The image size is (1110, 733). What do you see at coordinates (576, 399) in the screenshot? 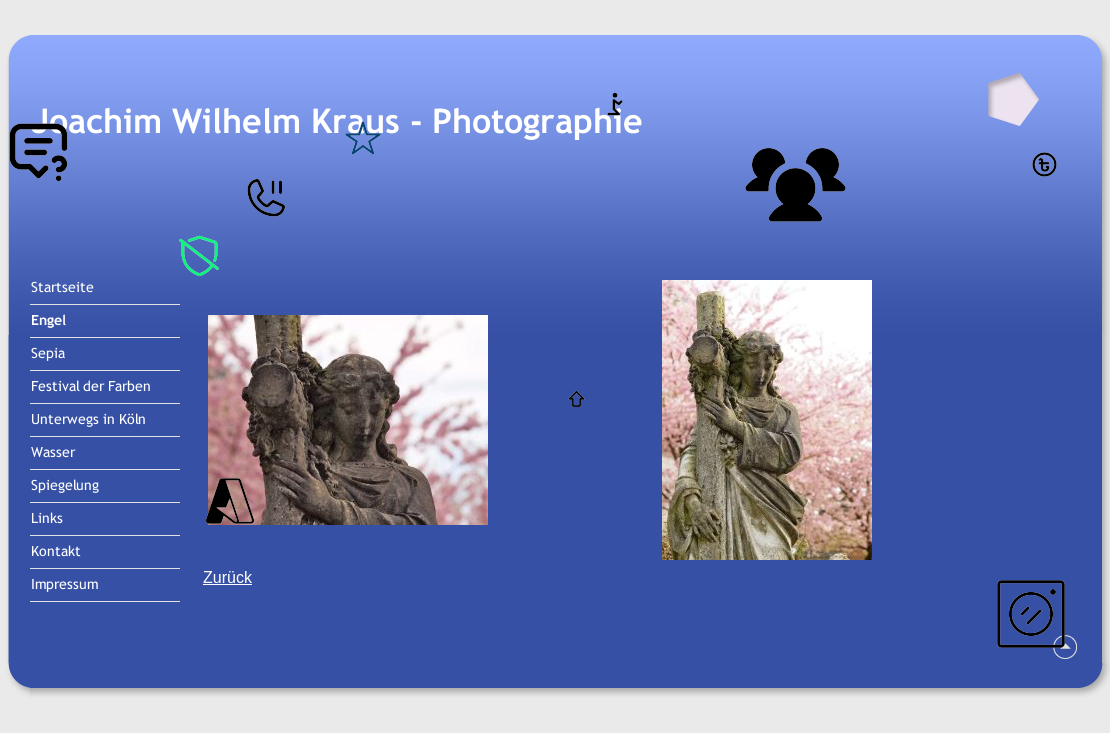
I see `upload a file or content` at bounding box center [576, 399].